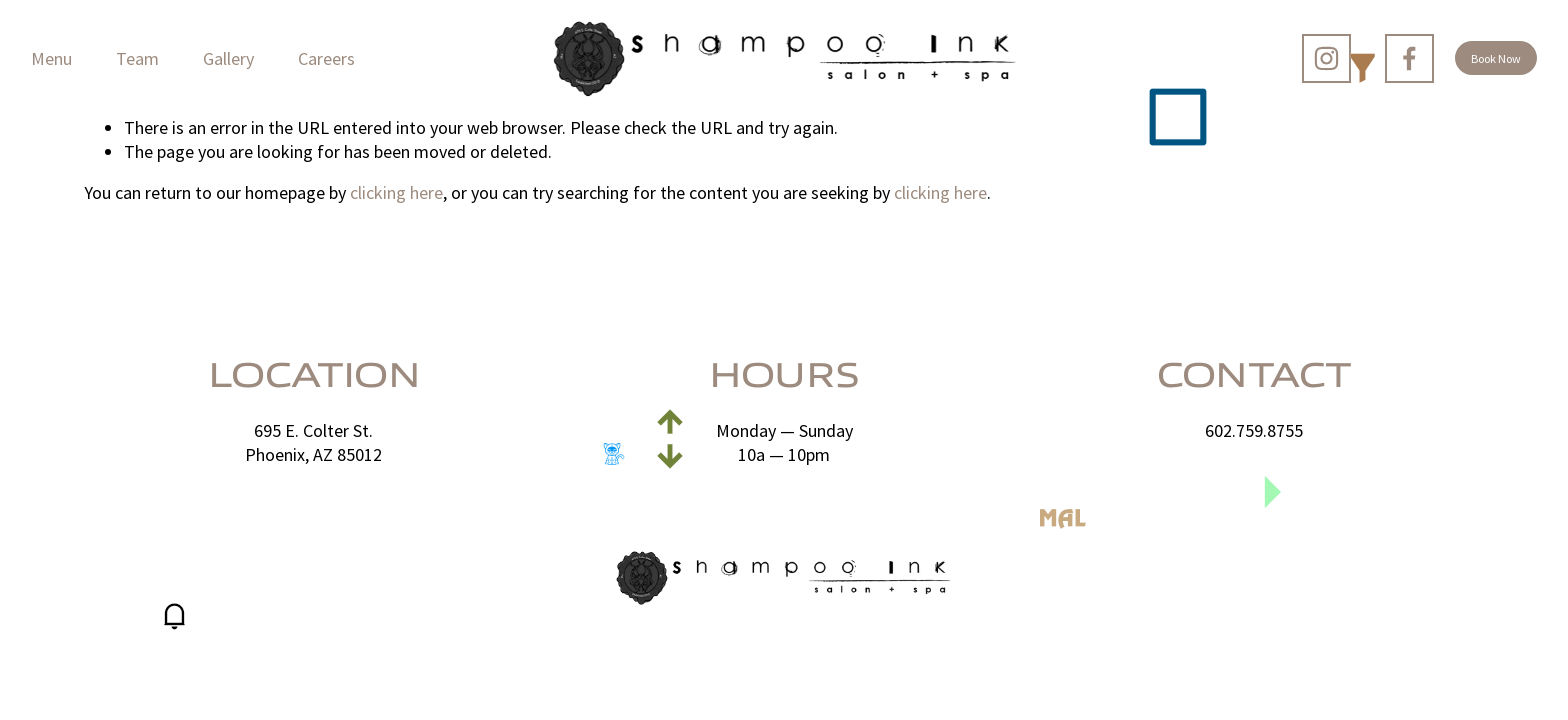 Image resolution: width=1568 pixels, height=720 pixels. What do you see at coordinates (614, 454) in the screenshot?
I see `tekton CI/CD pipeline platform logo` at bounding box center [614, 454].